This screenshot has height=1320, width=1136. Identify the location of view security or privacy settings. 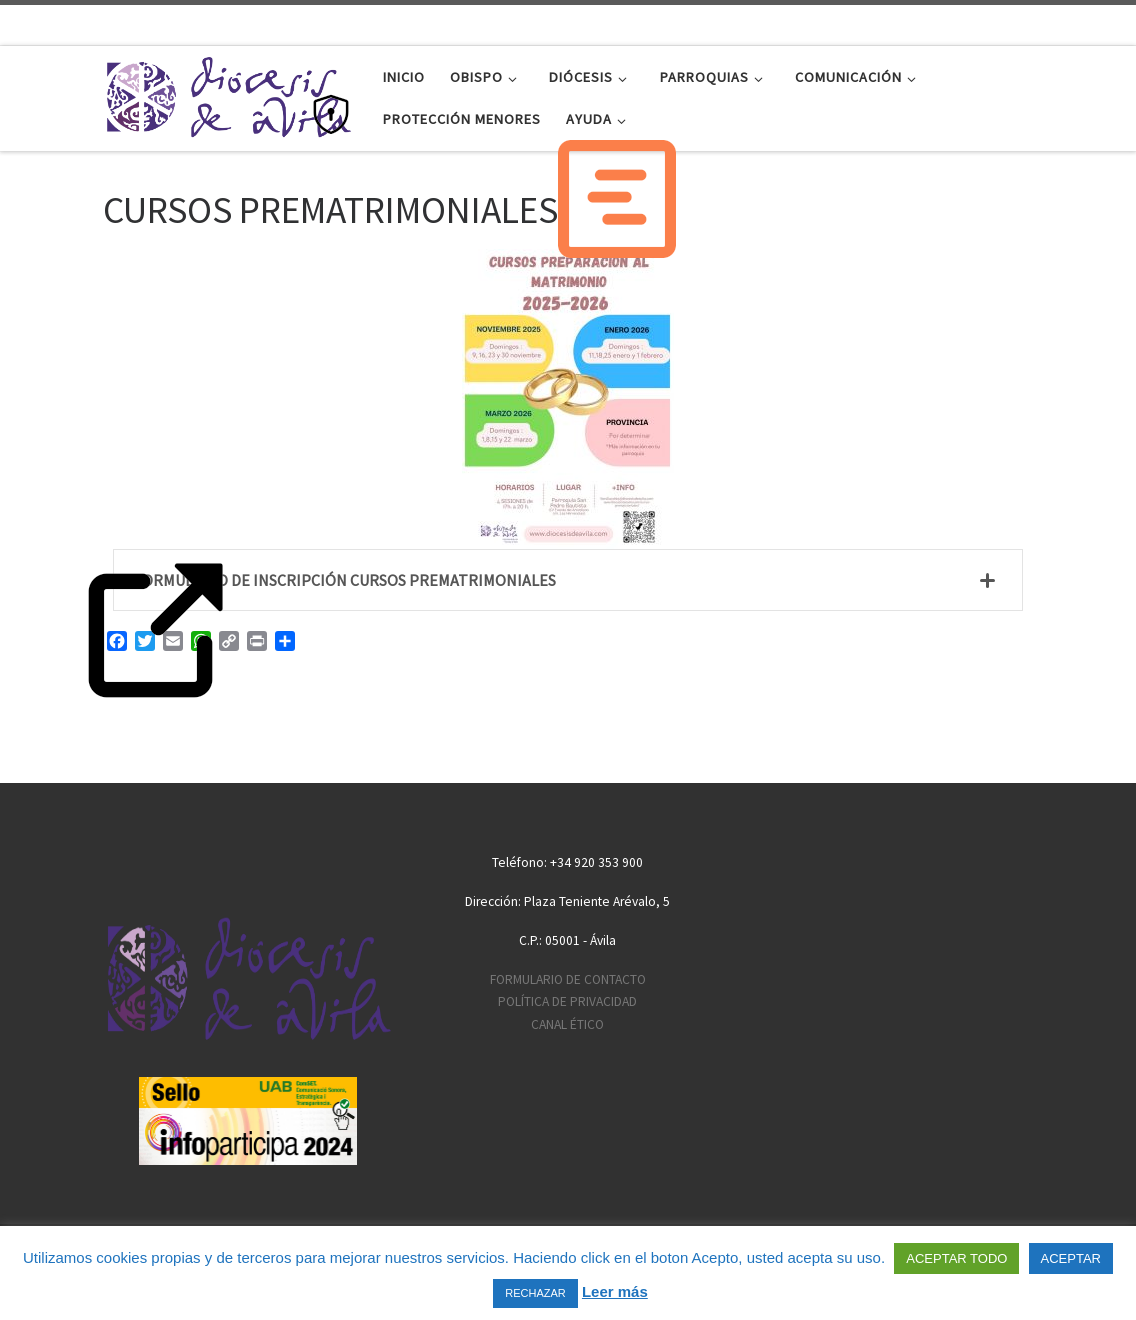
(331, 114).